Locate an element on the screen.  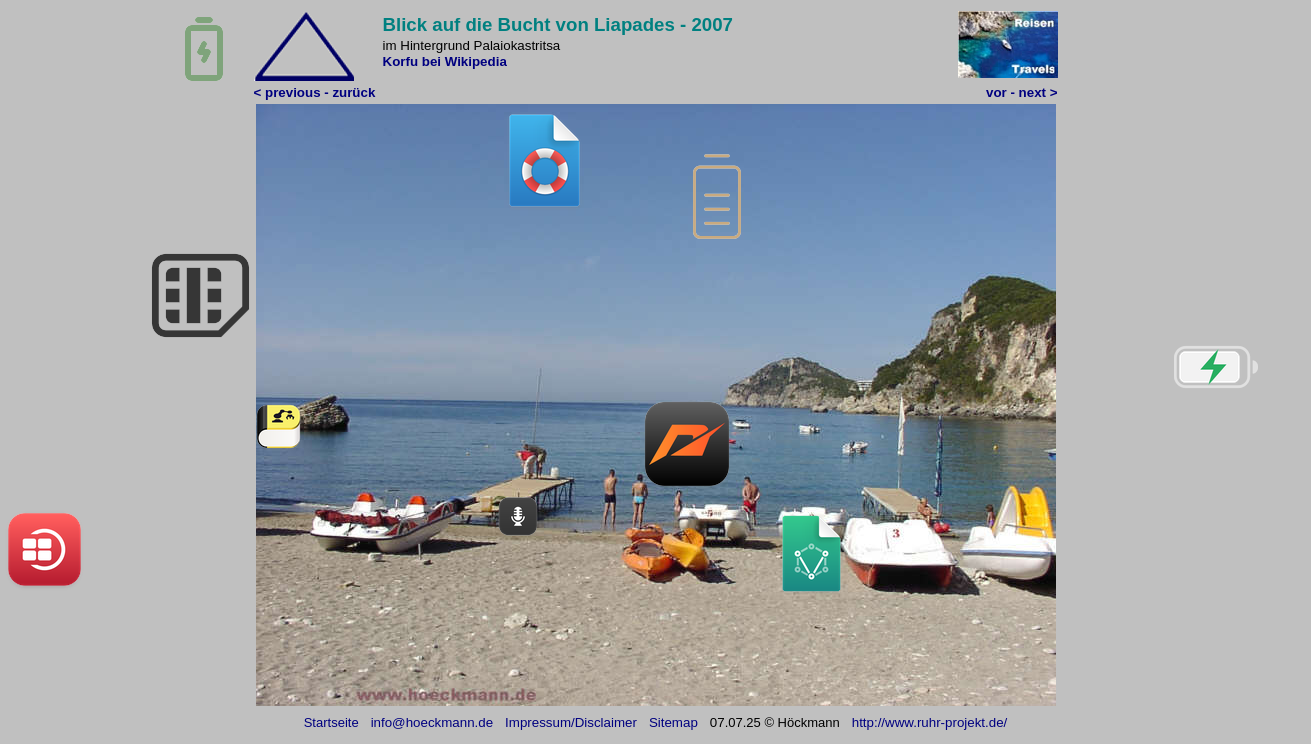
a vector graphics file is located at coordinates (811, 553).